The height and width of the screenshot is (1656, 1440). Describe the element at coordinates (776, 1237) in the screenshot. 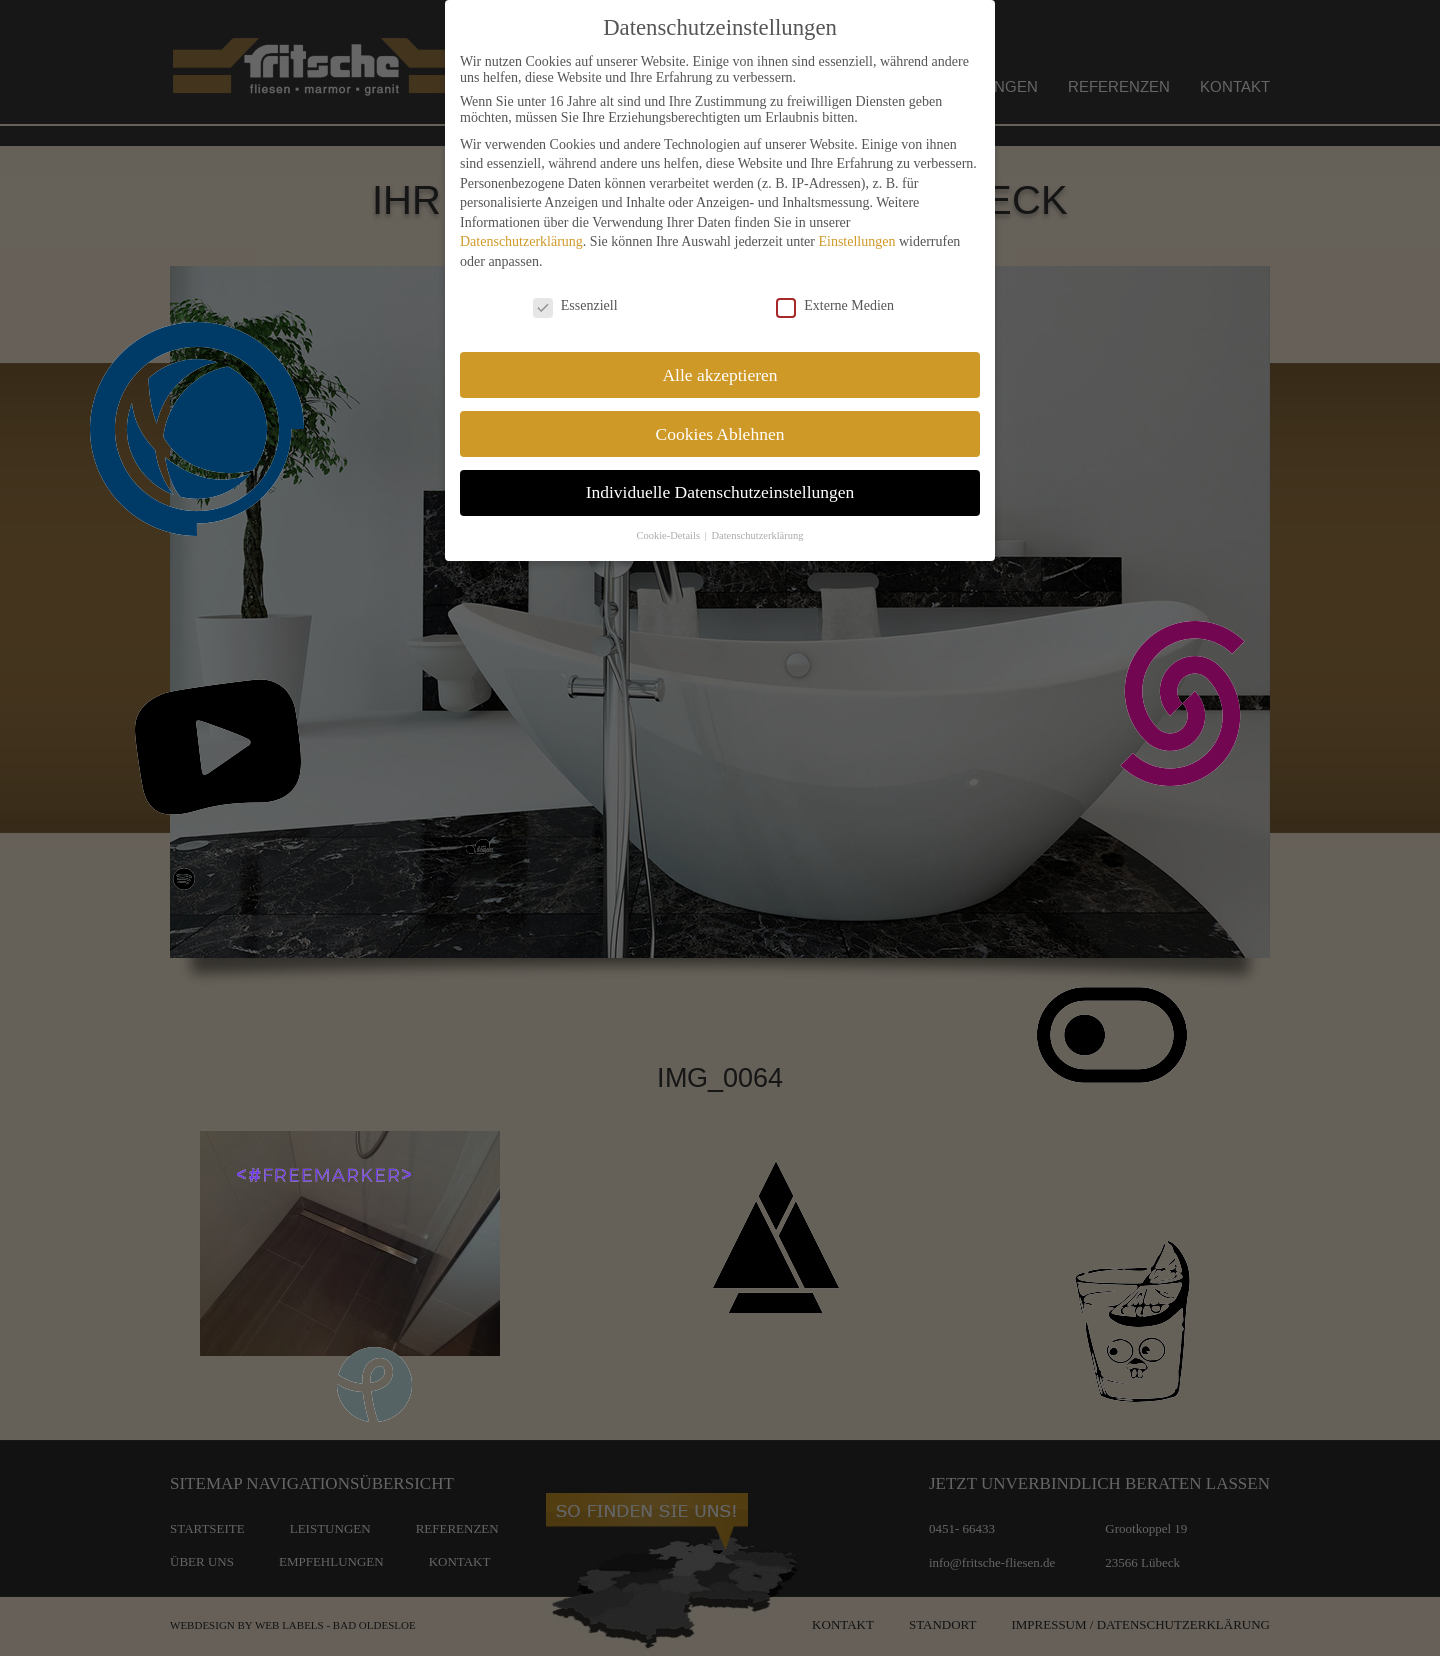

I see `pino logging library logo` at that location.